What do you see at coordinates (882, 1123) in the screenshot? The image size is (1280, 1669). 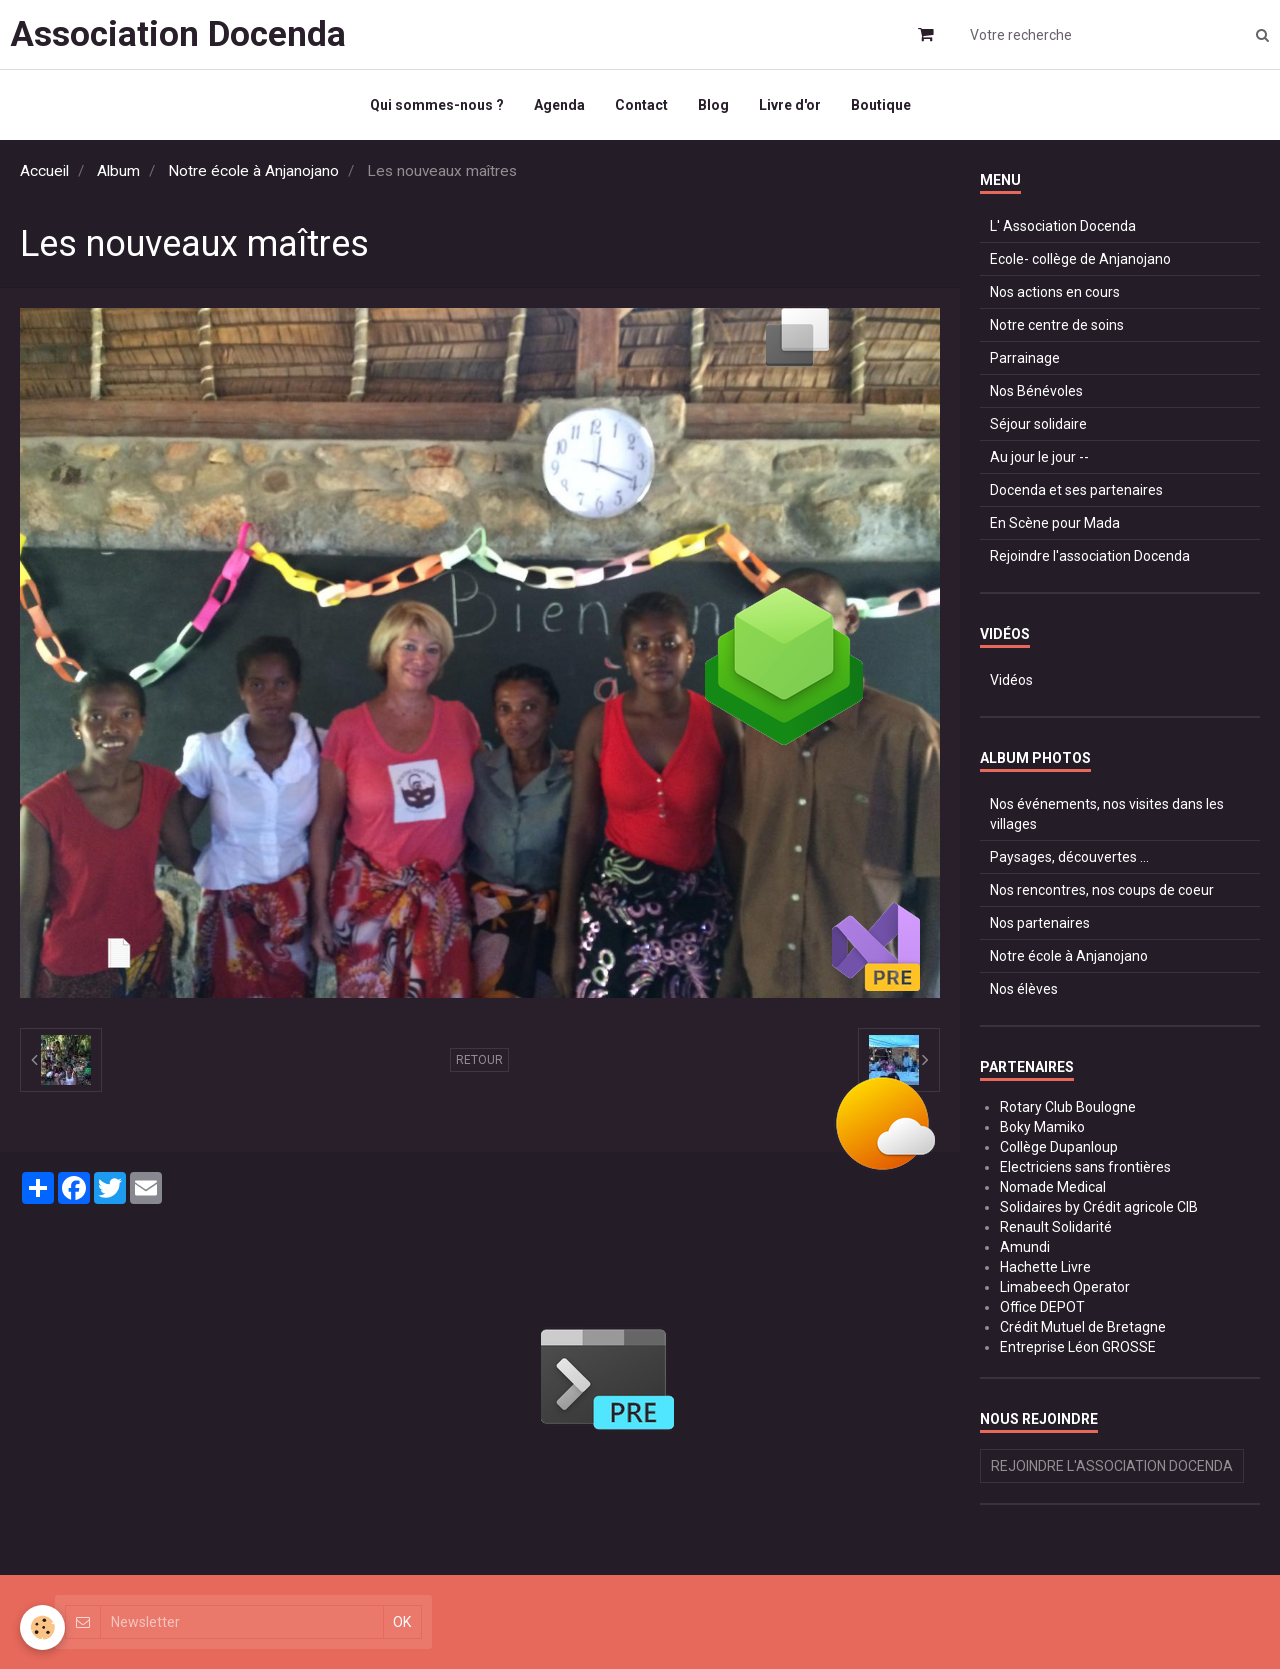 I see `open the weather app` at bounding box center [882, 1123].